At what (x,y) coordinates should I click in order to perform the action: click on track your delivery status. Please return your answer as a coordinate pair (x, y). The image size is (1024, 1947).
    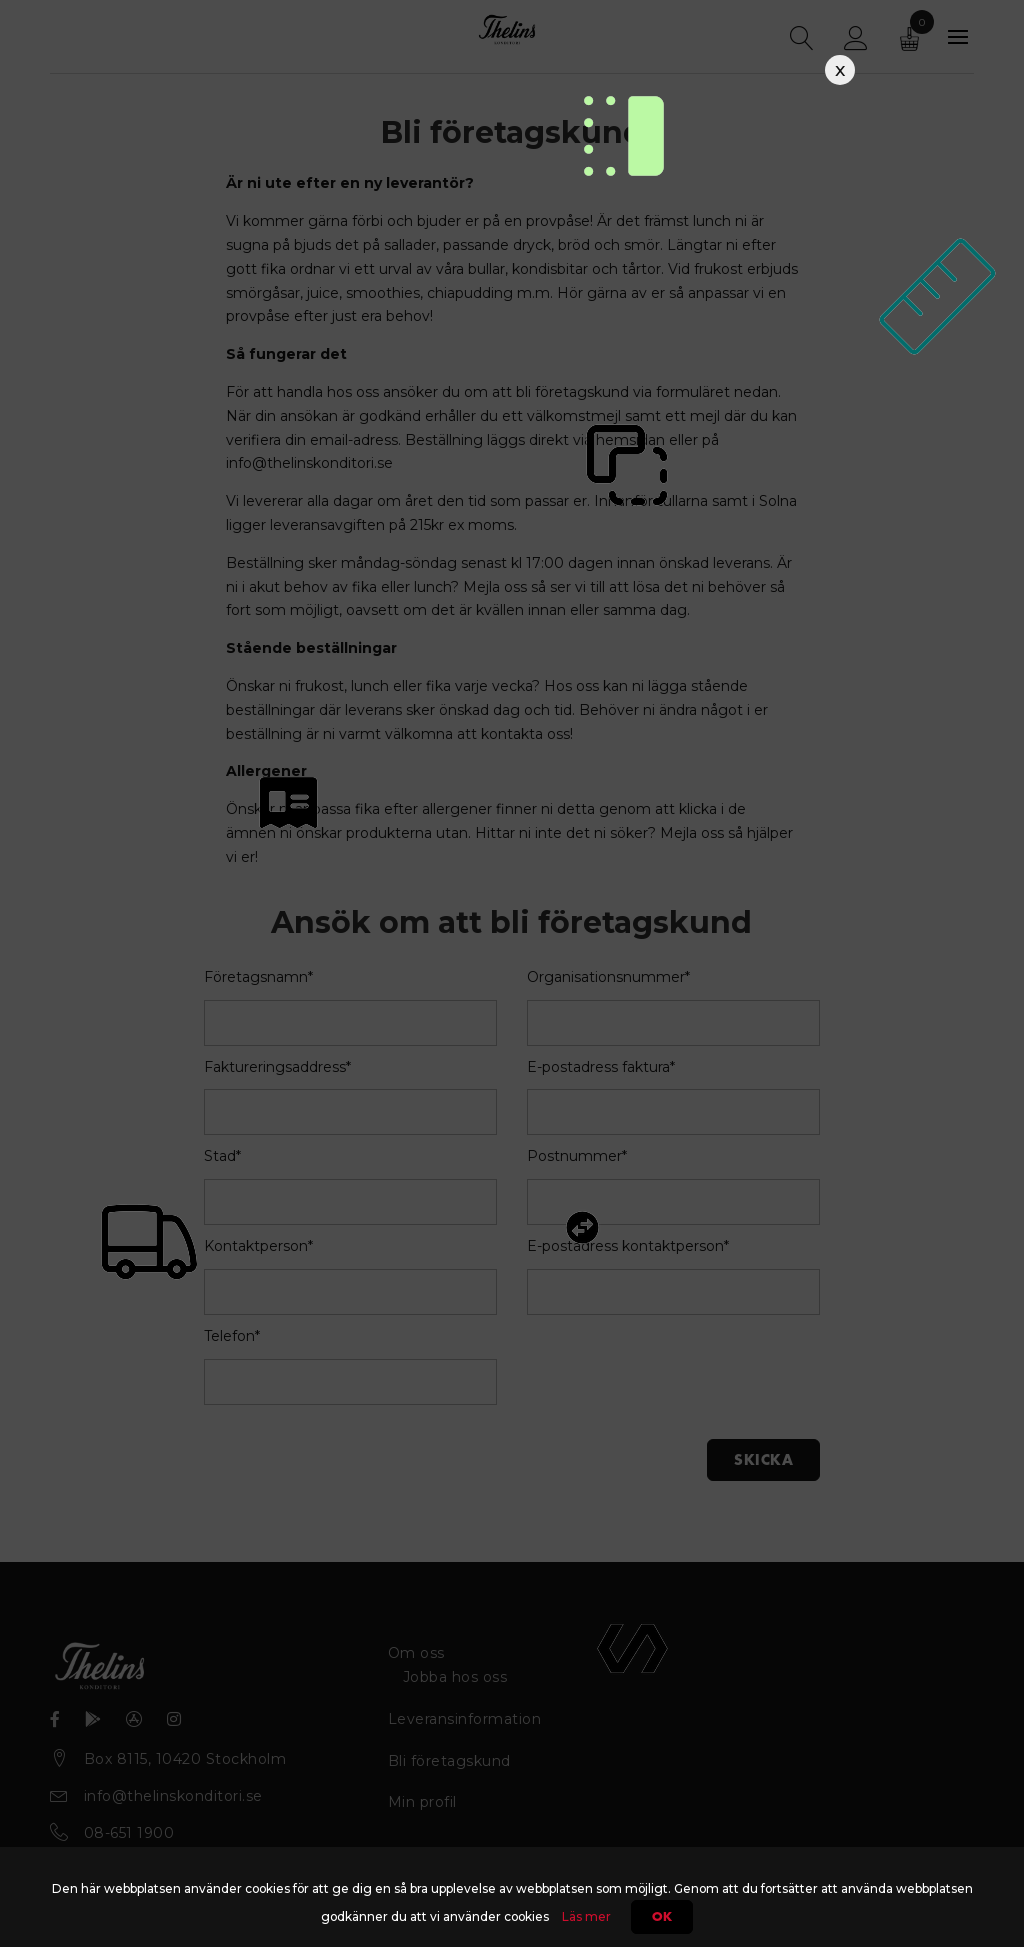
    Looking at the image, I should click on (149, 1238).